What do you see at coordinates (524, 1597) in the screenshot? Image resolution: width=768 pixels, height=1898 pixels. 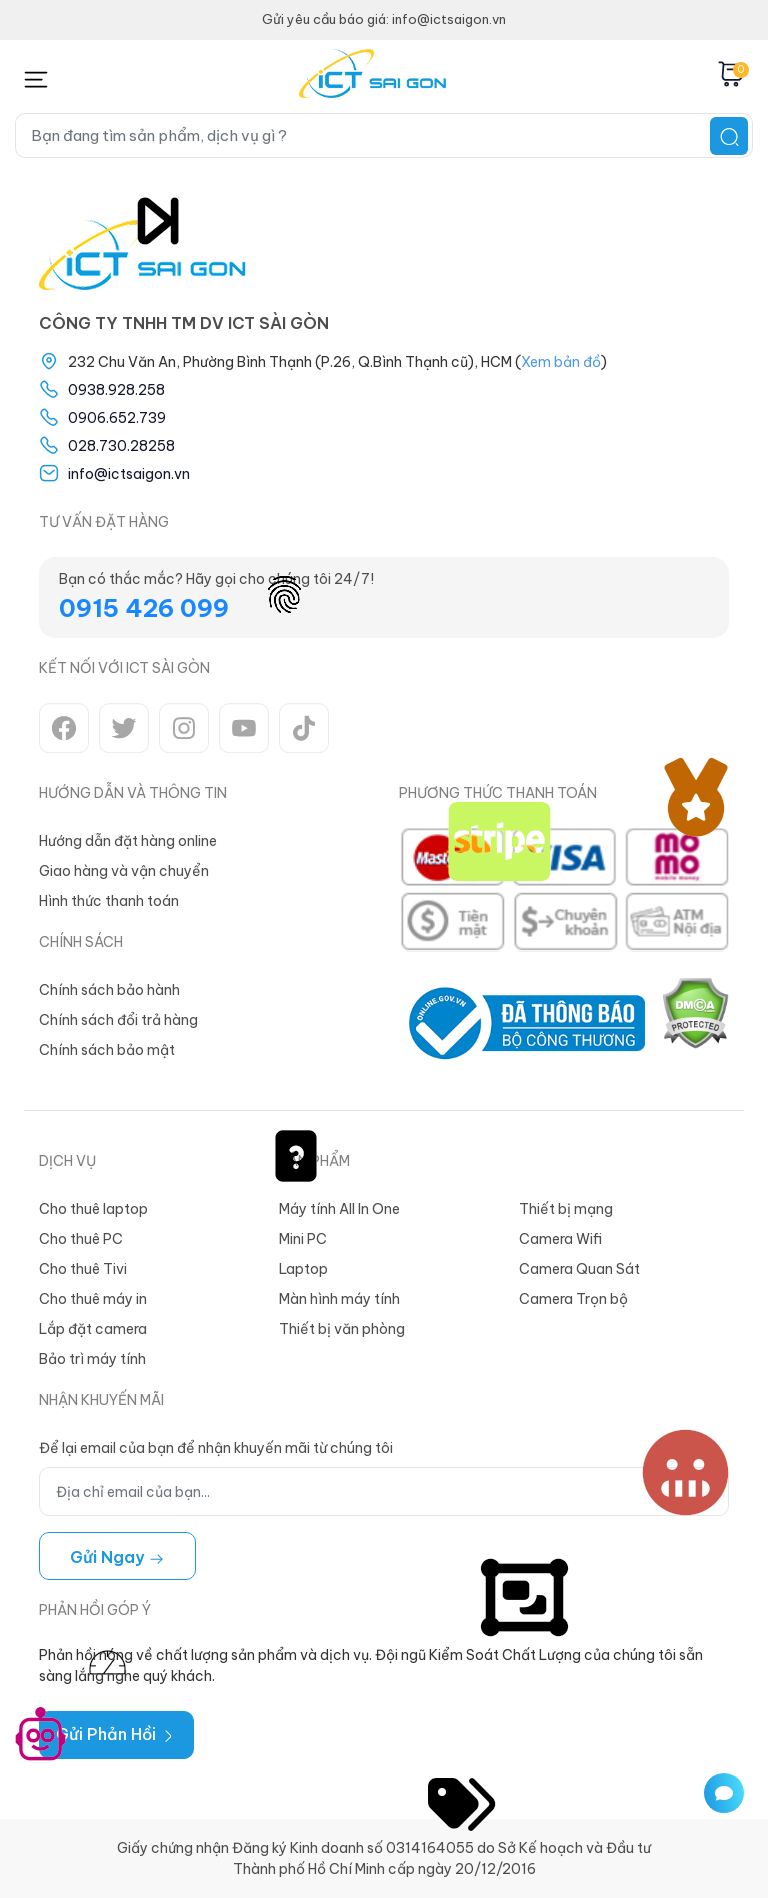 I see `group selected objects together` at bounding box center [524, 1597].